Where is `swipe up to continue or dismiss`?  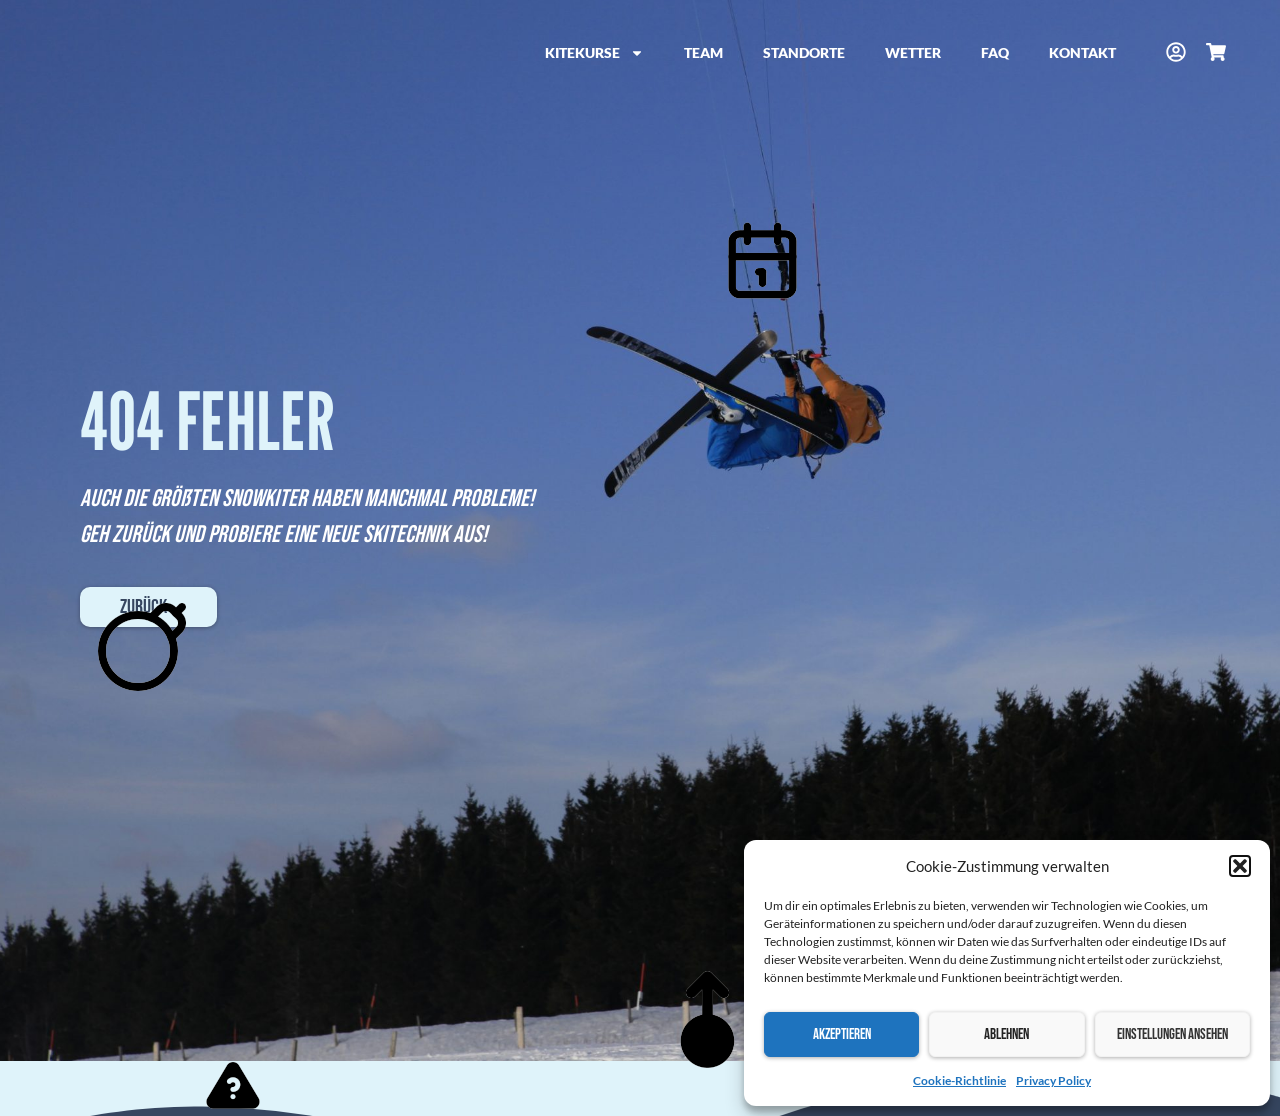 swipe up to continue or dismiss is located at coordinates (707, 1019).